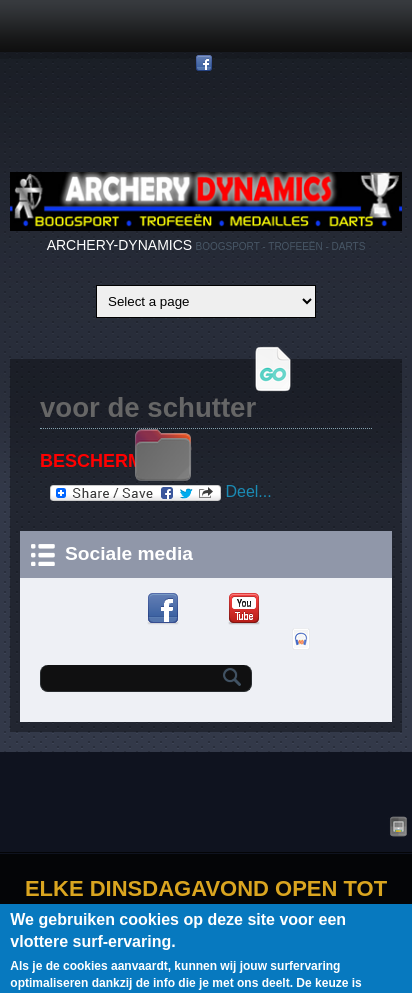  What do you see at coordinates (301, 639) in the screenshot?
I see `audacity audio project file` at bounding box center [301, 639].